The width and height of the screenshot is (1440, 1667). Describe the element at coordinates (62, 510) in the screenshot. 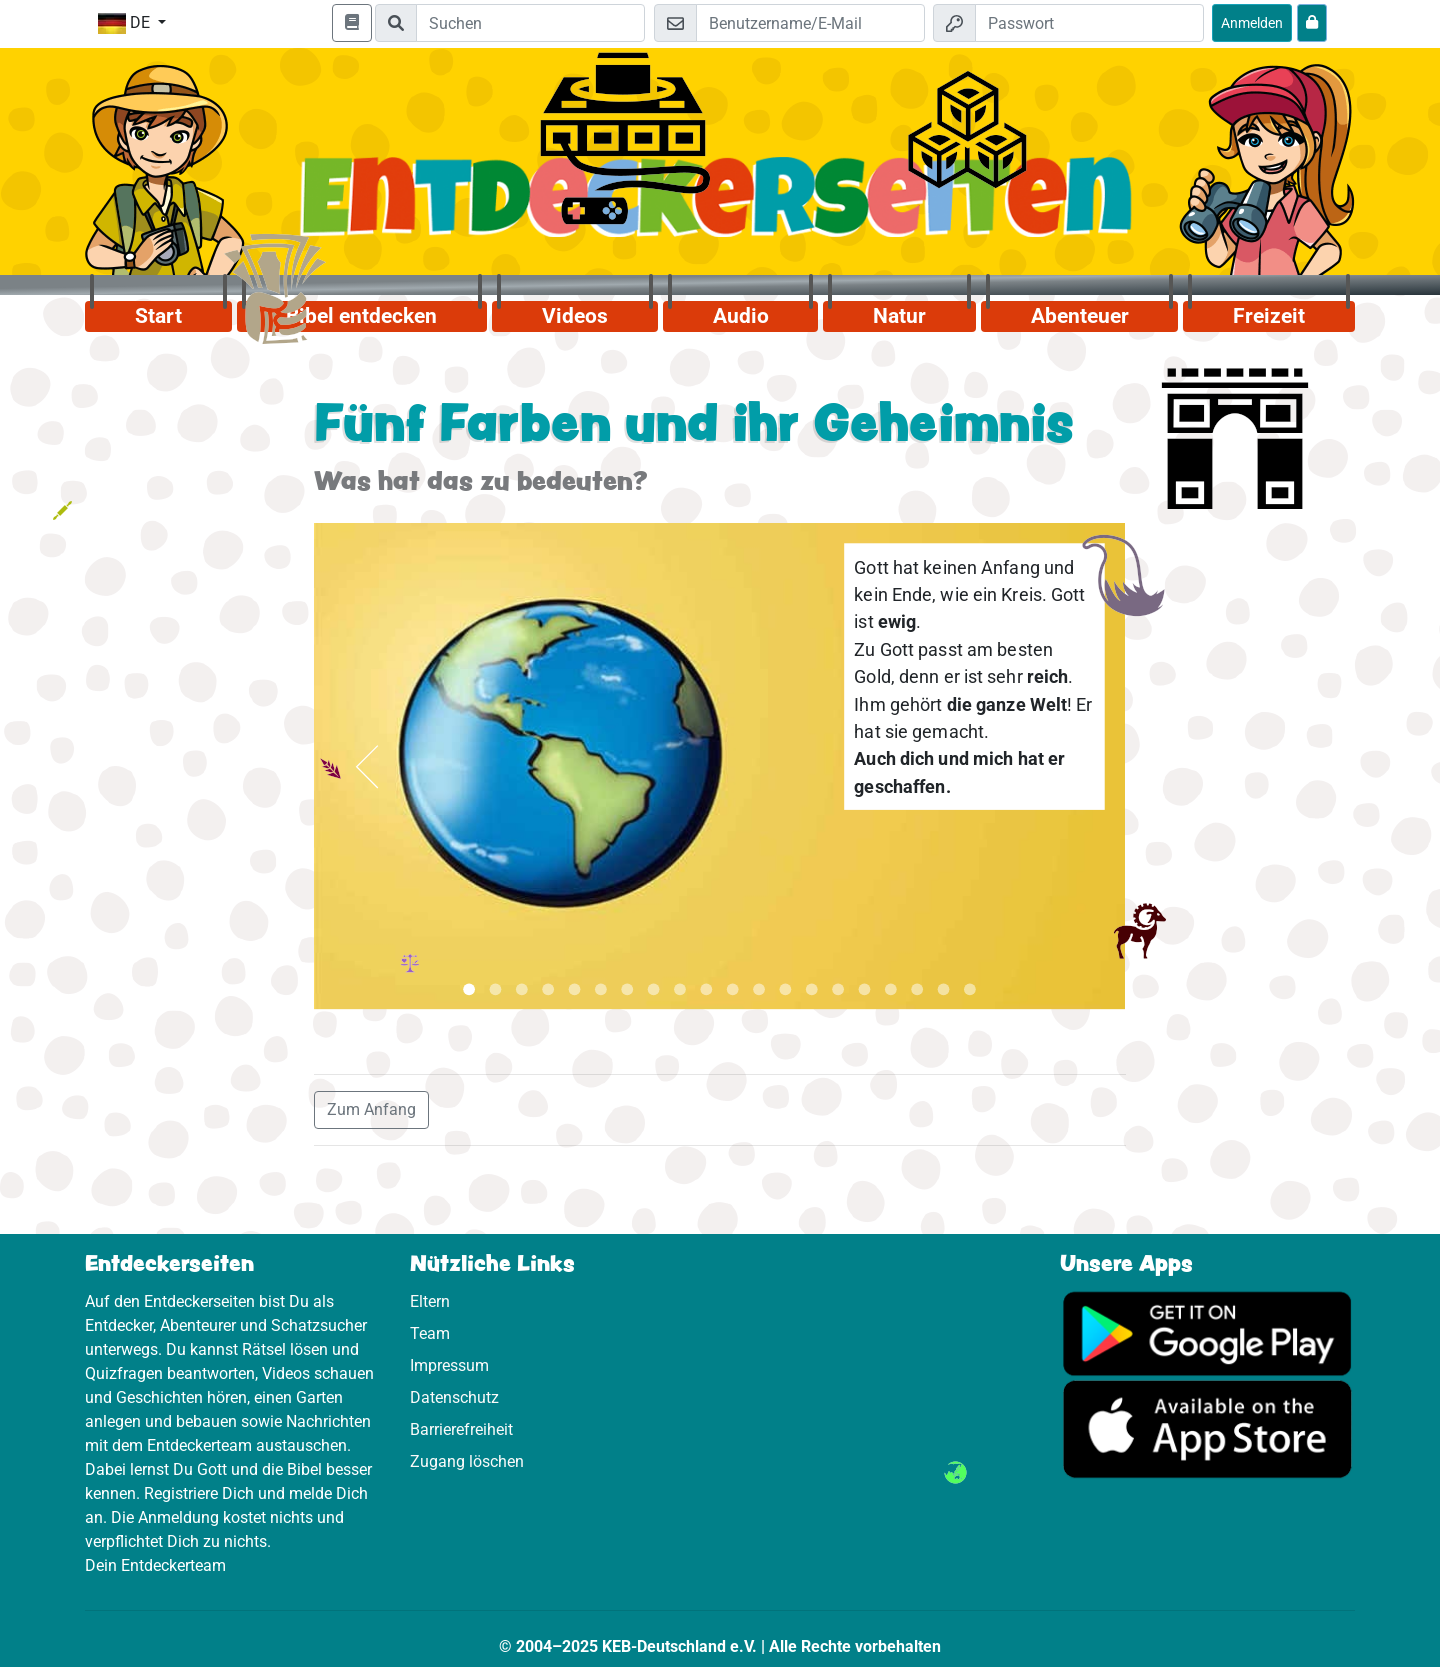

I see `access baking or cooking tools` at that location.